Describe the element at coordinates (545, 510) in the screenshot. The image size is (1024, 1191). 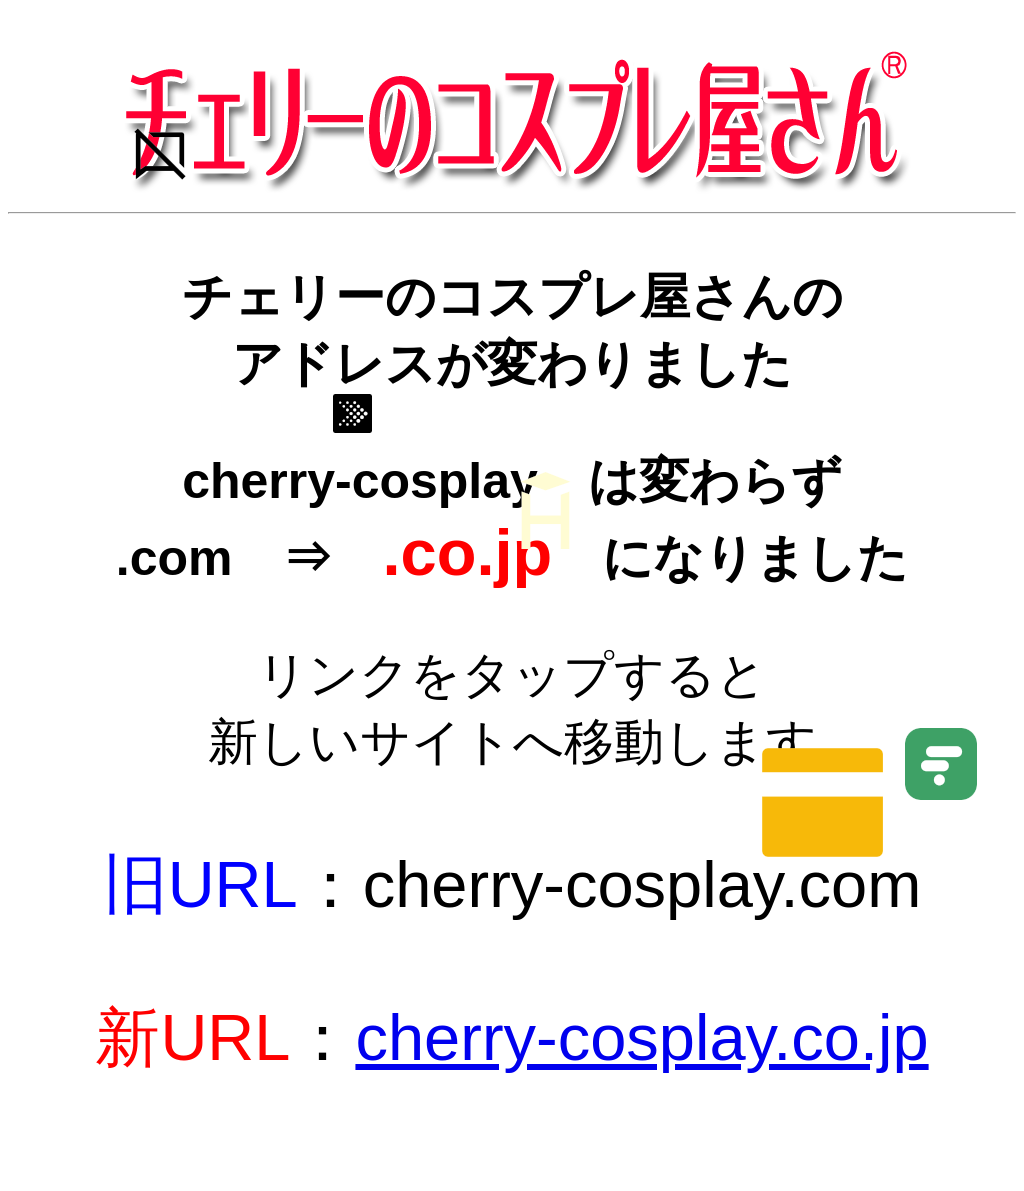
I see `visit the Hexlet learning platform` at that location.